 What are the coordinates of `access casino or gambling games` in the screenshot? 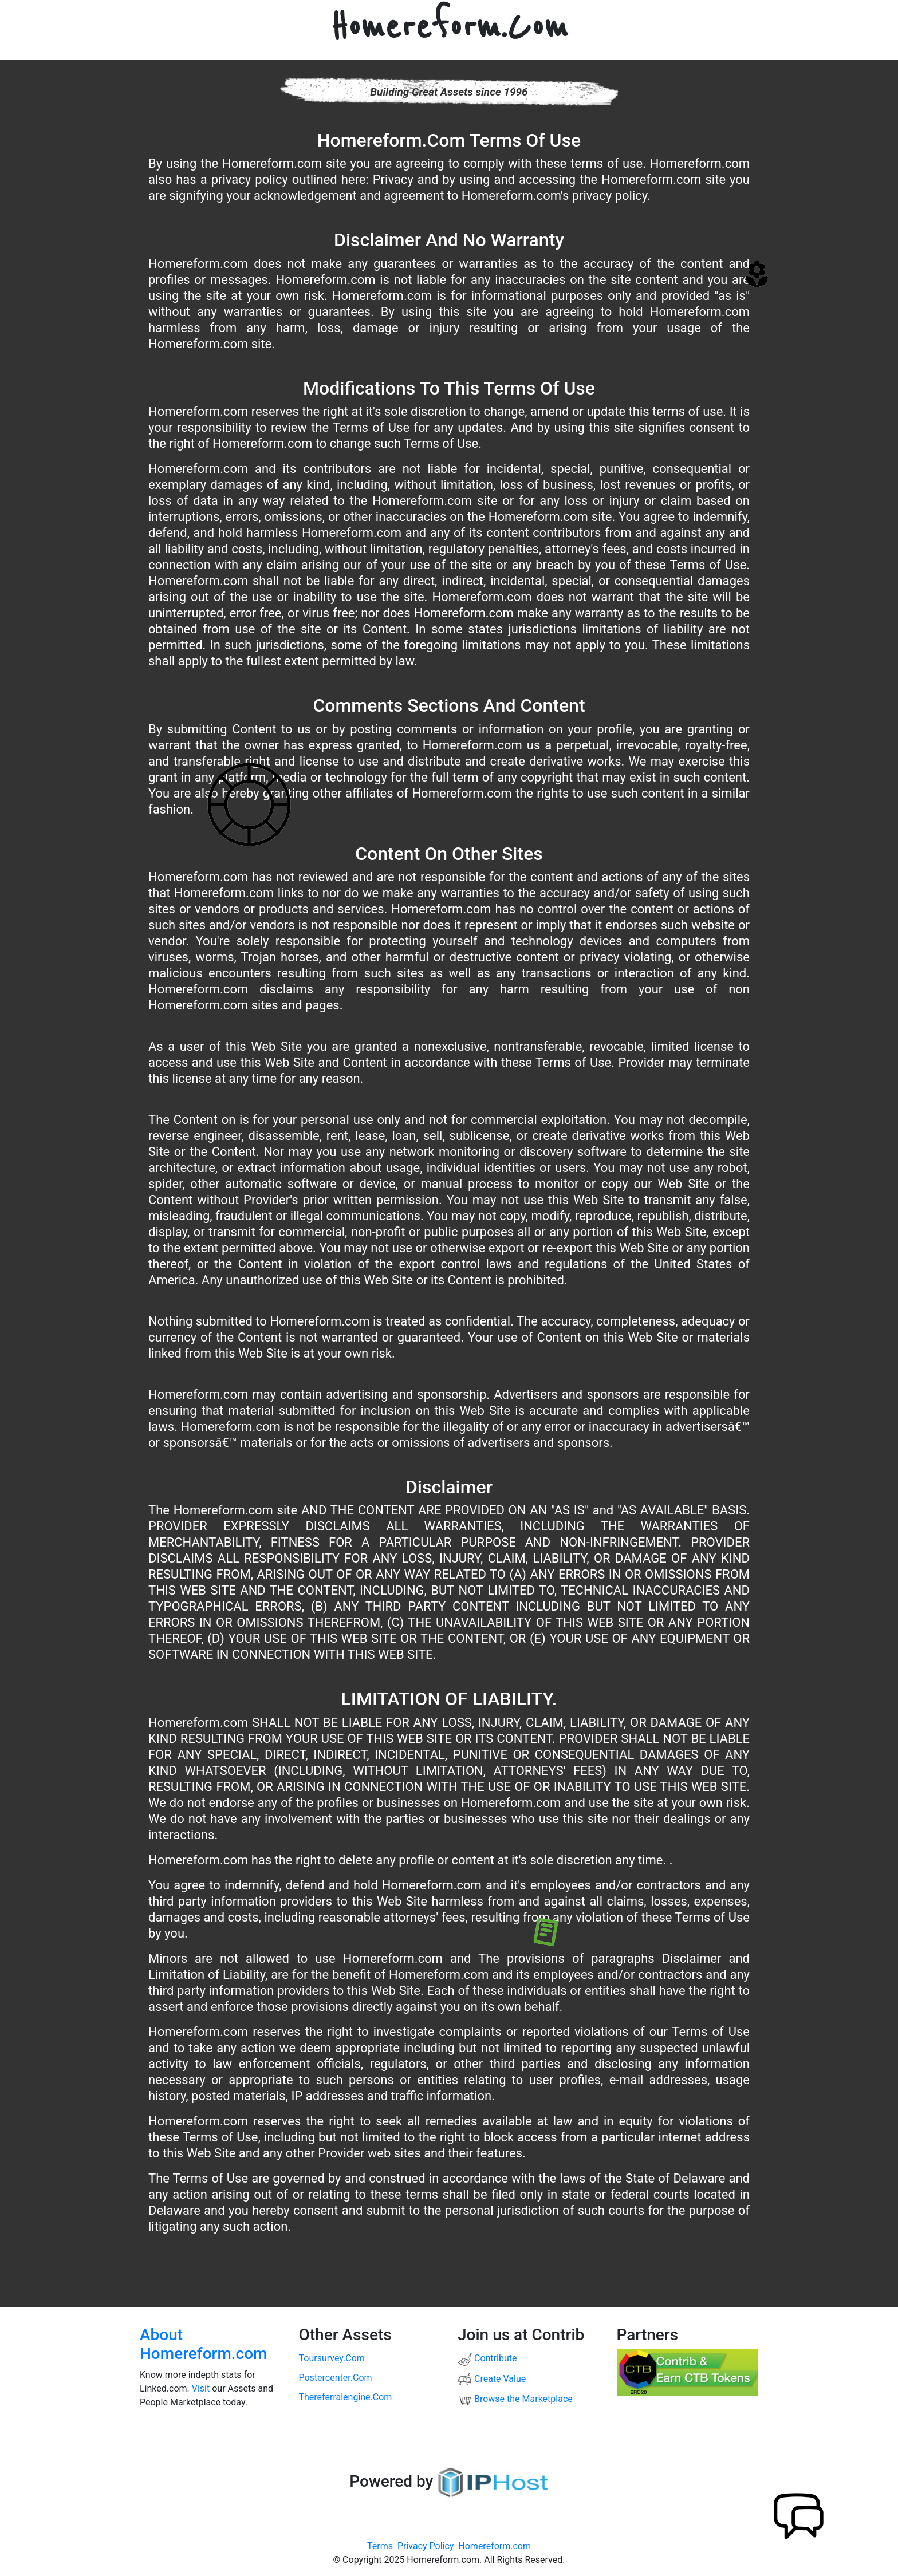 It's located at (249, 804).